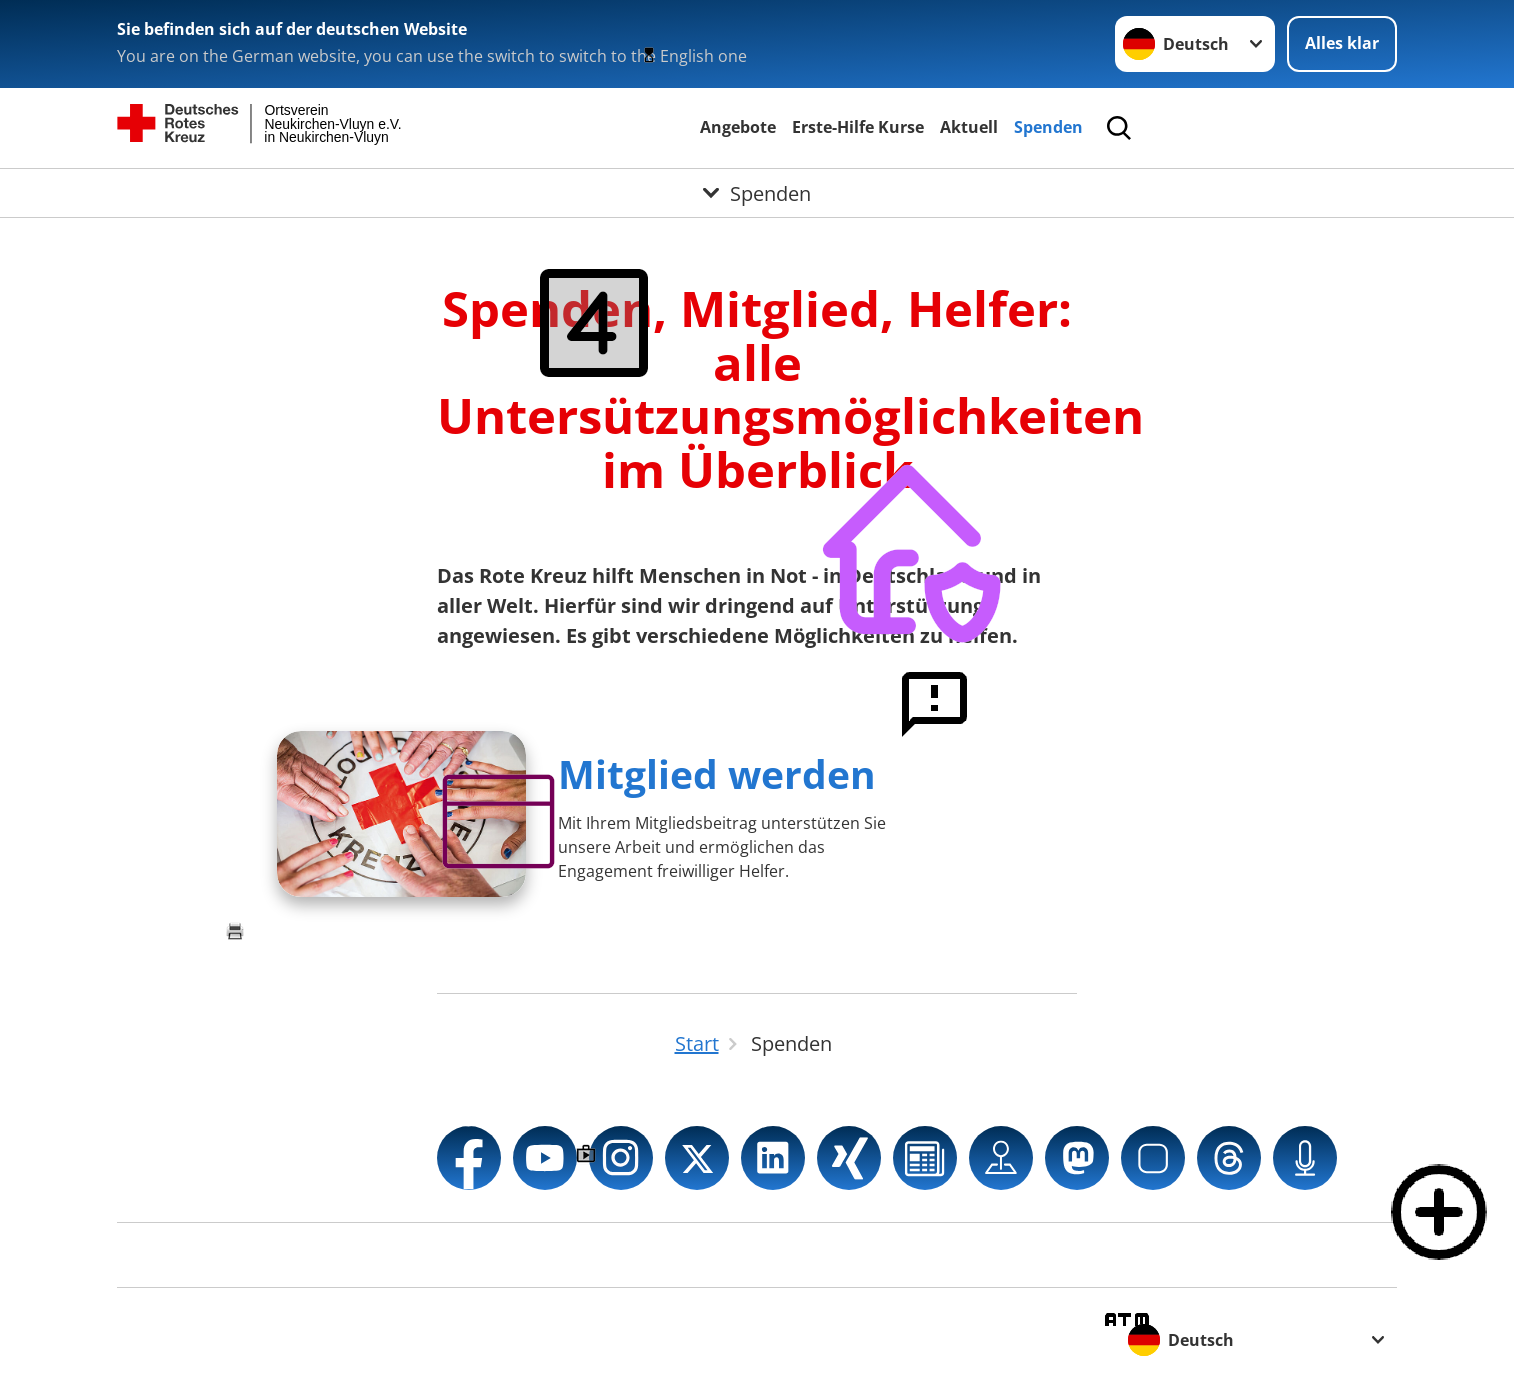 The image size is (1514, 1400). Describe the element at coordinates (1127, 1320) in the screenshot. I see `locate nearby ATM machines` at that location.